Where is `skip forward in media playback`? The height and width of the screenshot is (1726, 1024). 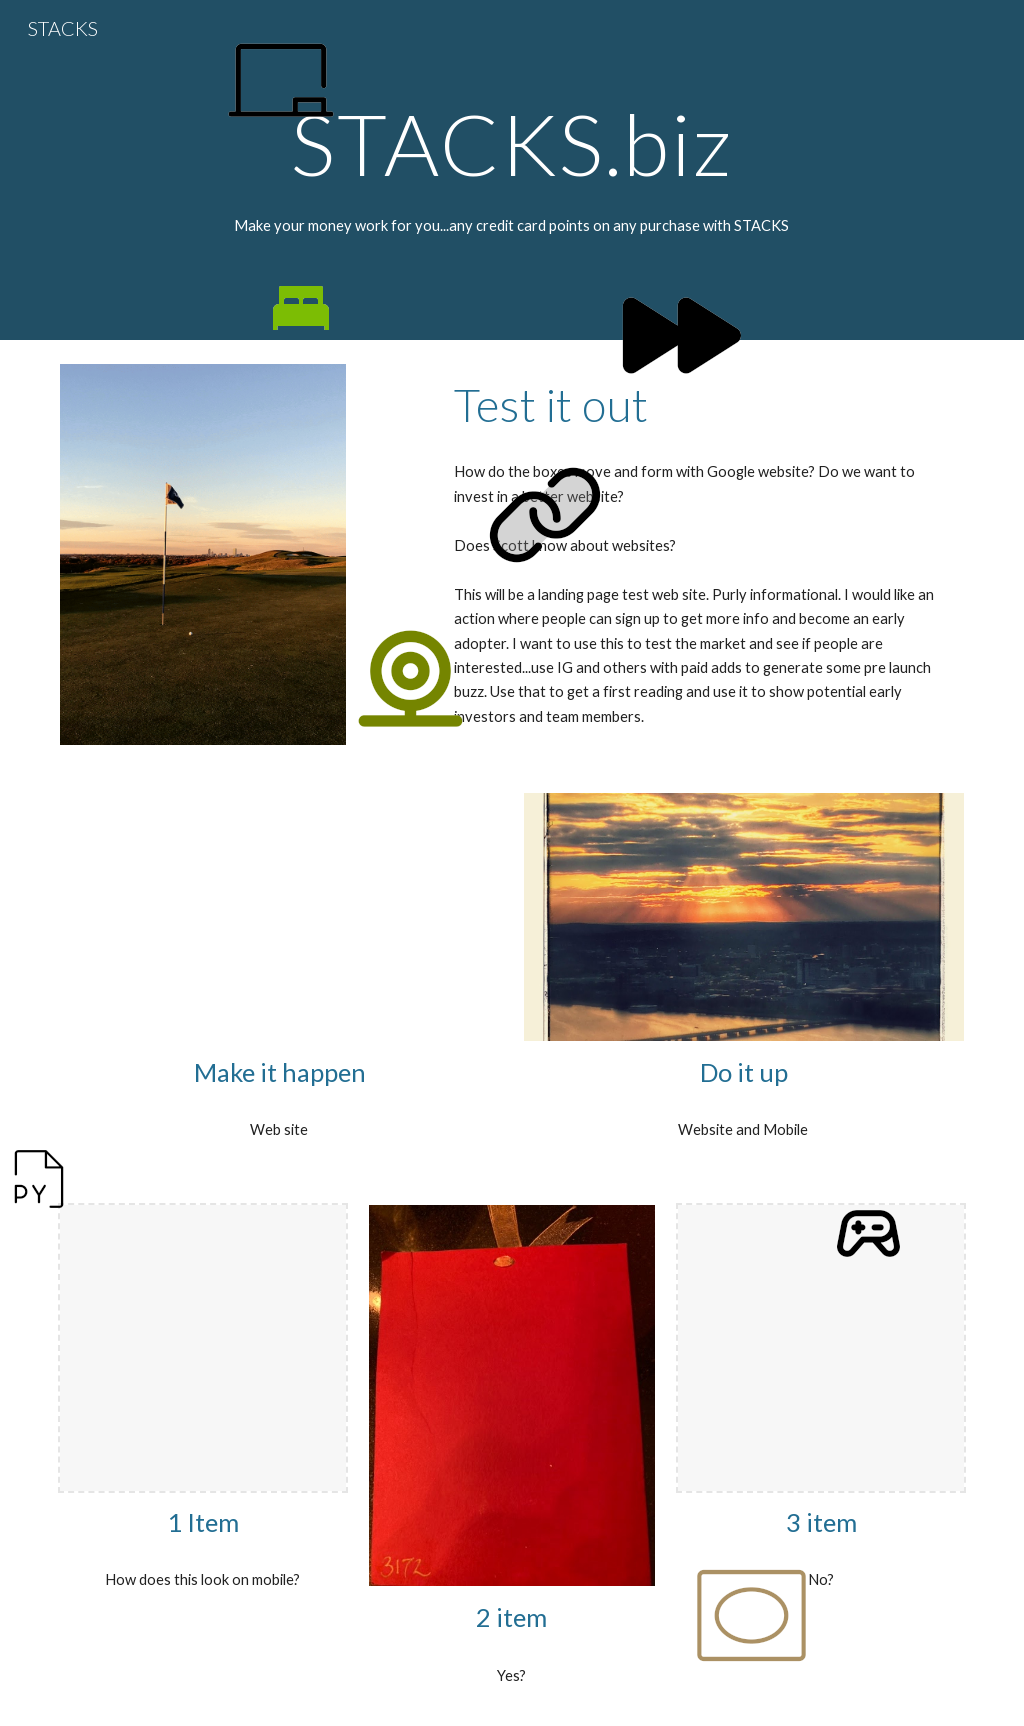 skip forward in media playback is located at coordinates (673, 335).